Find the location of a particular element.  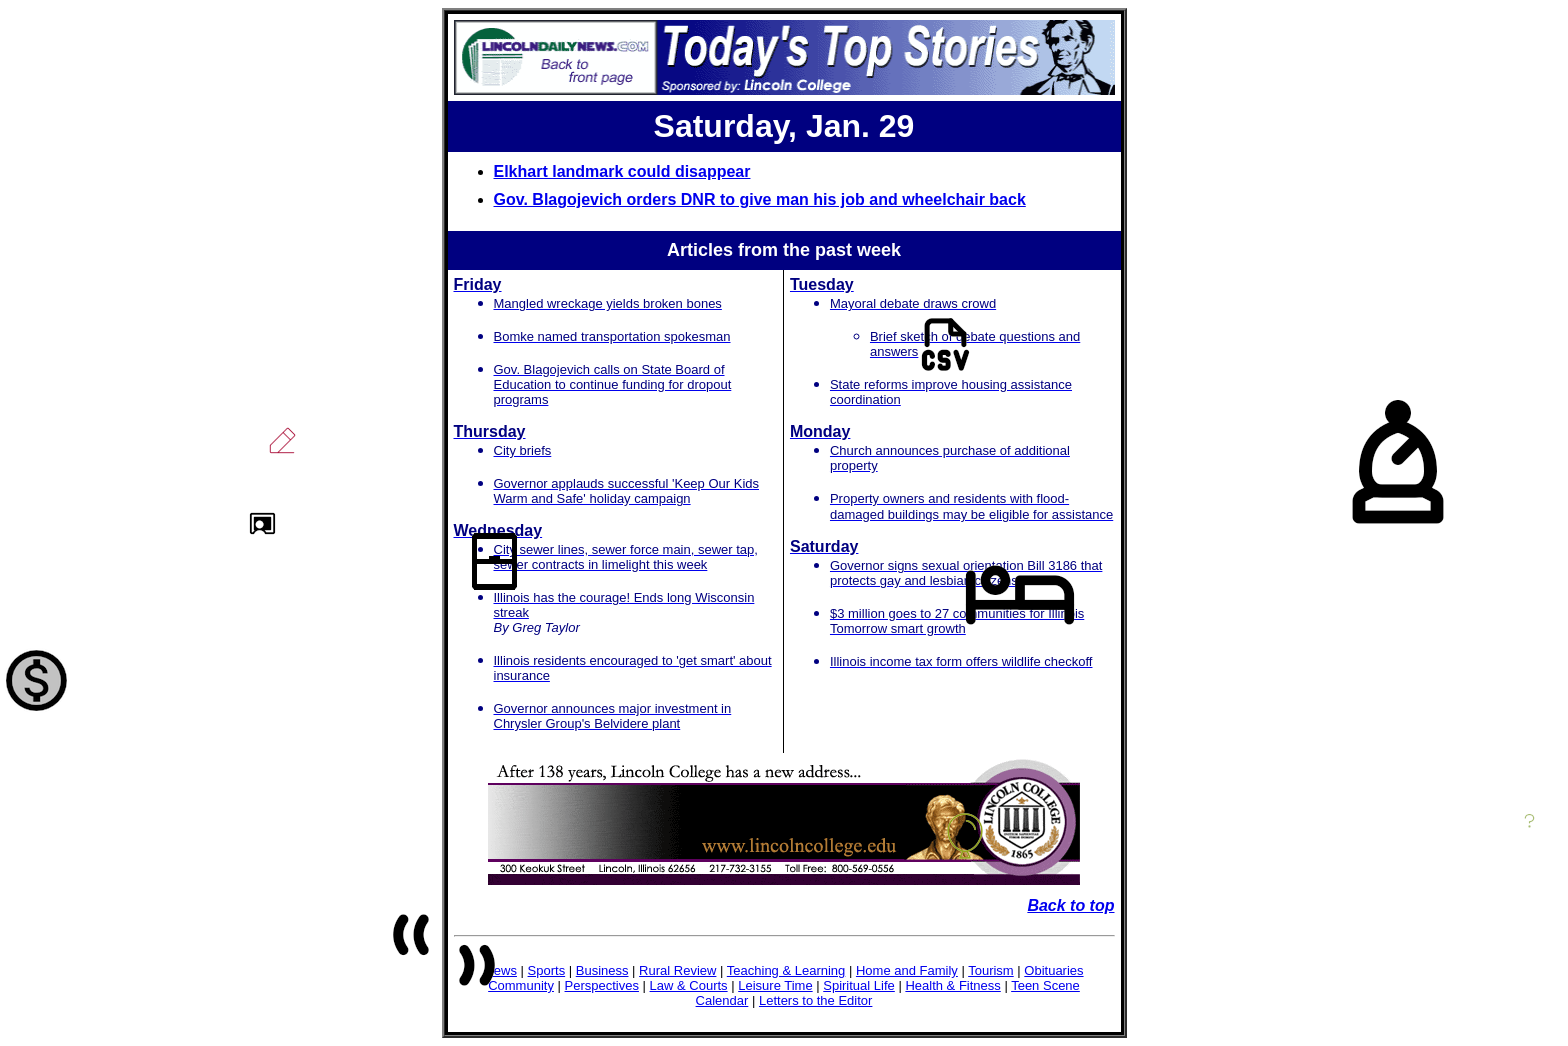

view window sensor status is located at coordinates (494, 561).